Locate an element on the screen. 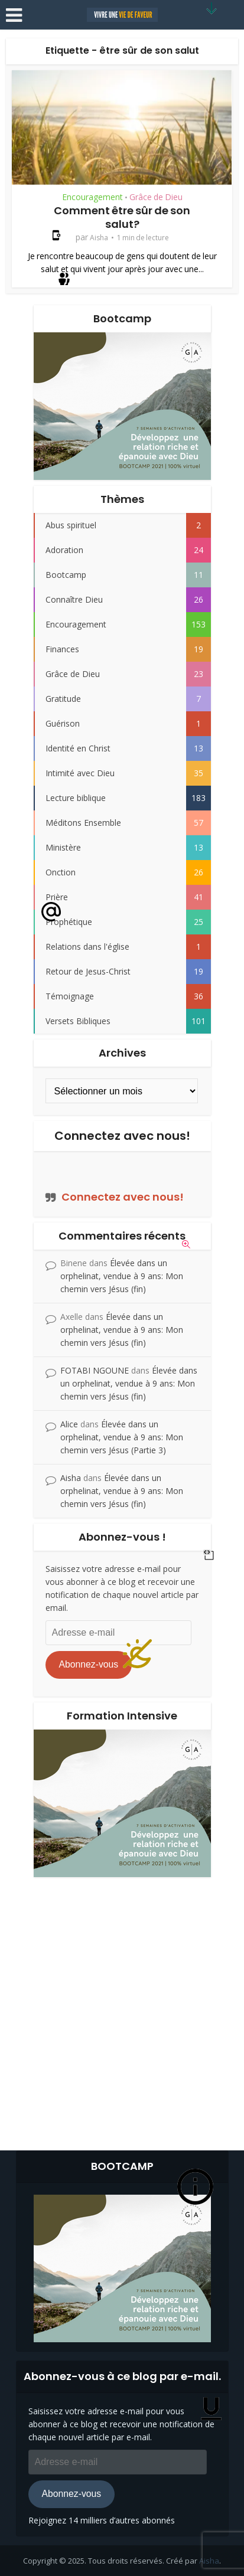  view more information or details is located at coordinates (195, 2186).